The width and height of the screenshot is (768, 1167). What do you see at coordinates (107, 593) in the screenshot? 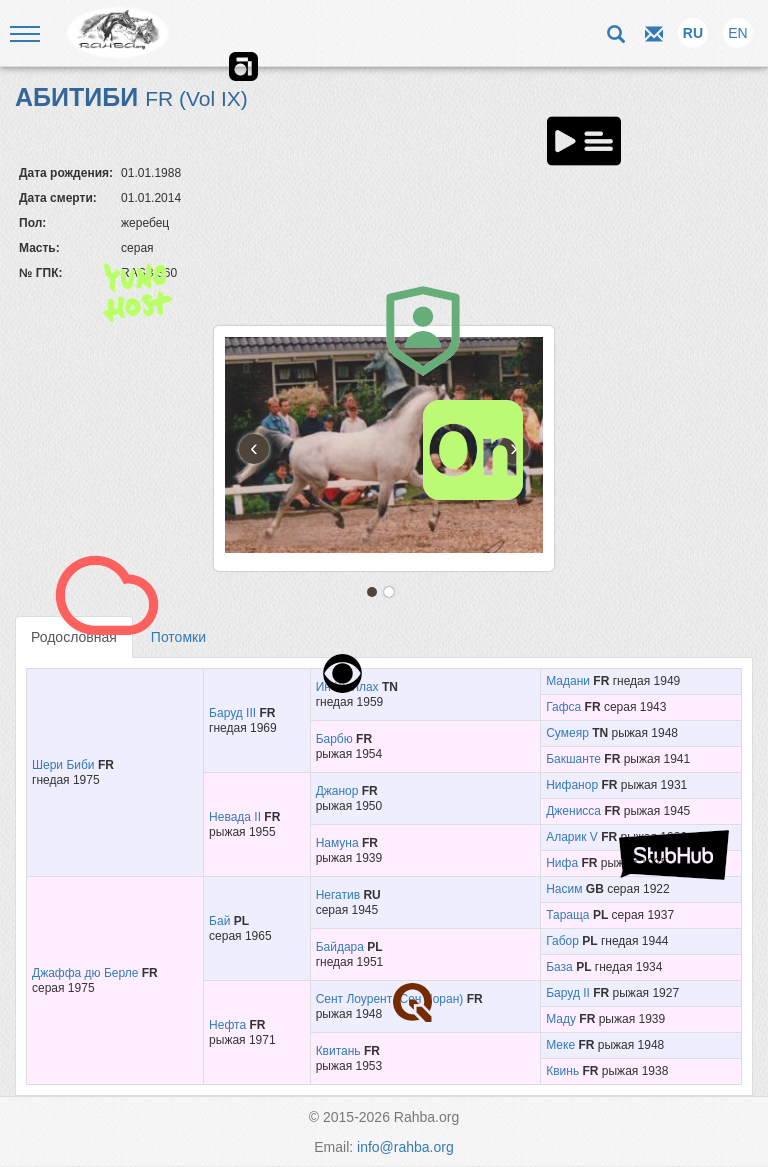
I see `indicates cloudy weather conditions` at bounding box center [107, 593].